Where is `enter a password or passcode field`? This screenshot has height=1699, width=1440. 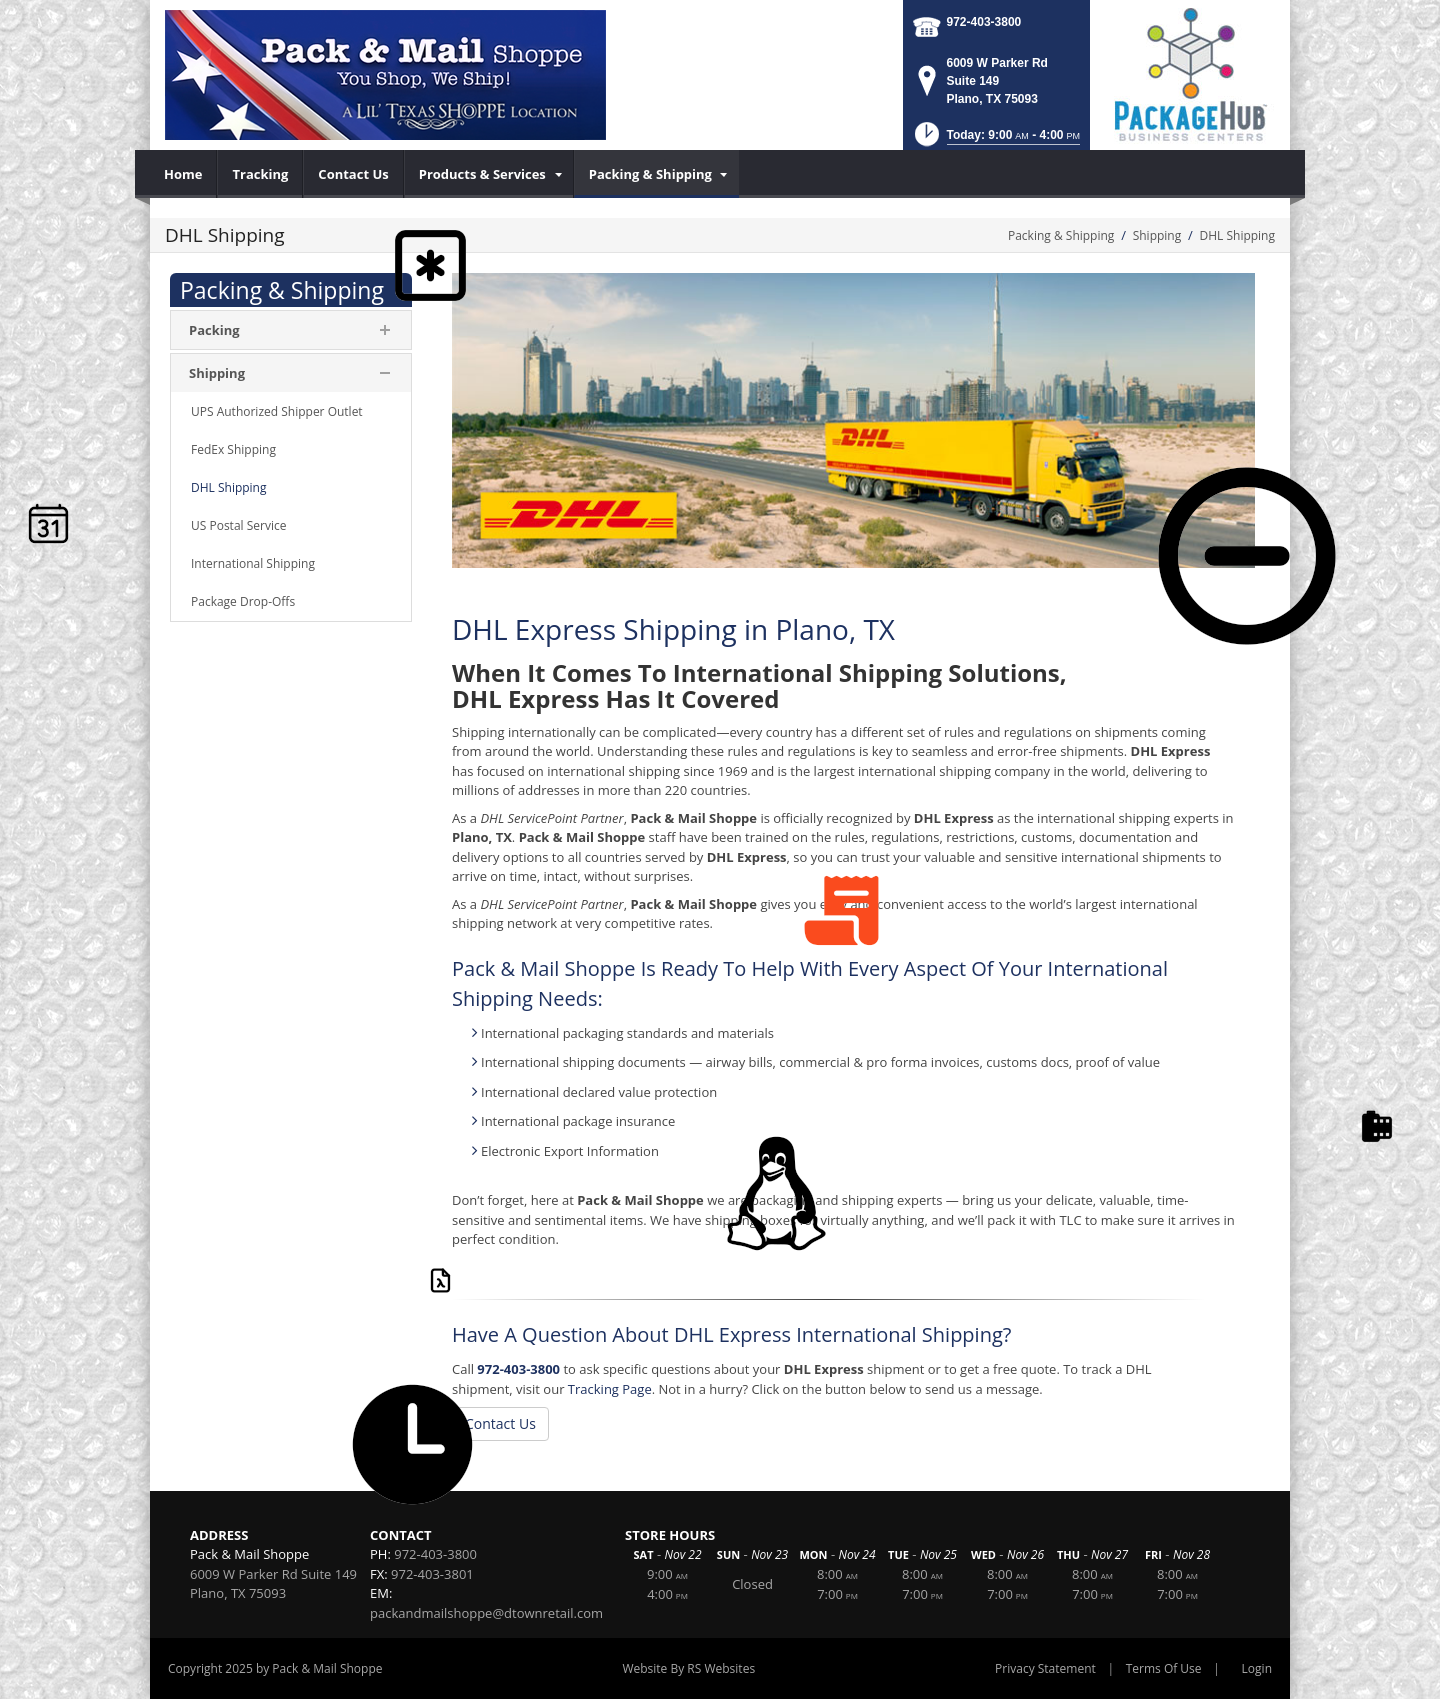
enter a password or passcode field is located at coordinates (430, 265).